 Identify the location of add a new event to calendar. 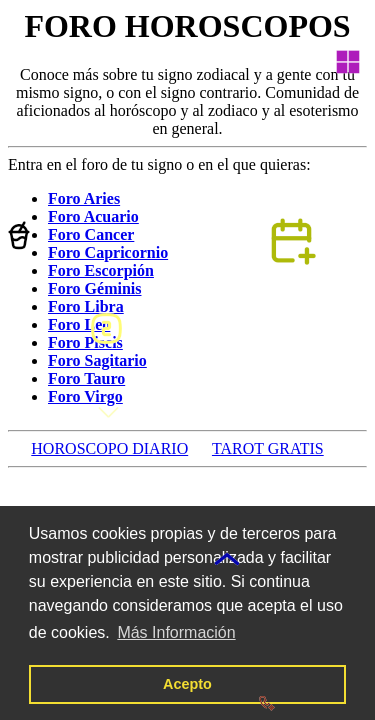
(291, 240).